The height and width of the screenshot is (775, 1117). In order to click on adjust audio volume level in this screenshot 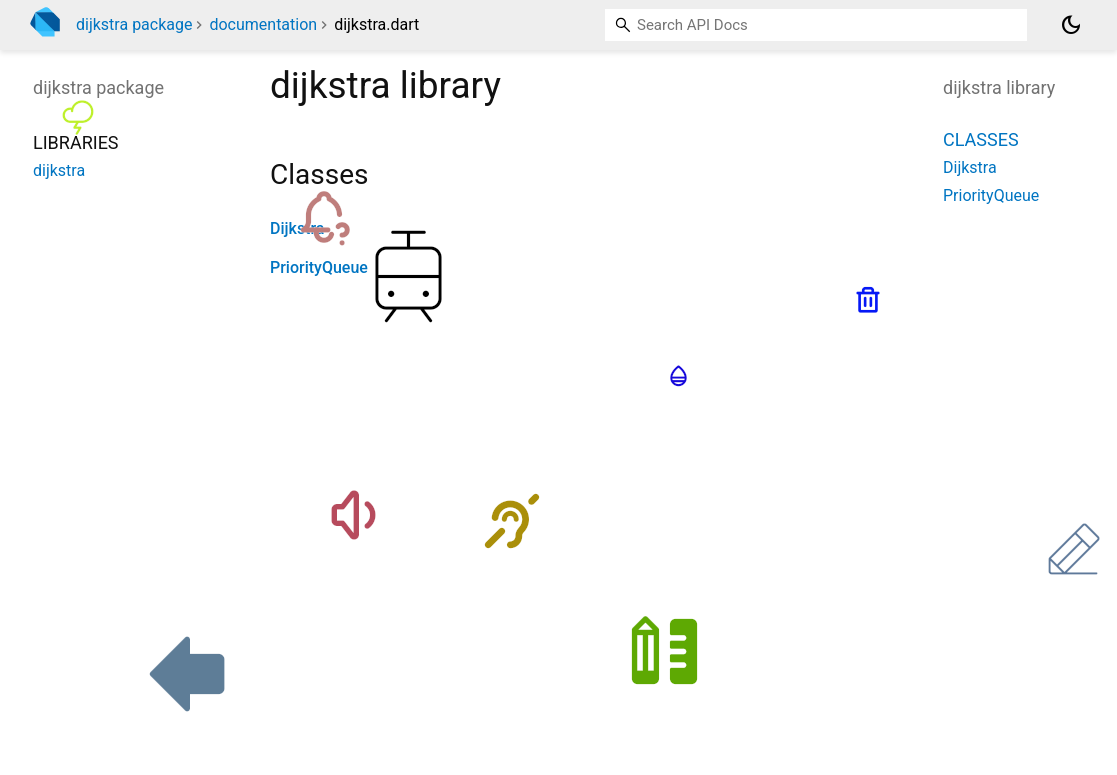, I will do `click(359, 515)`.